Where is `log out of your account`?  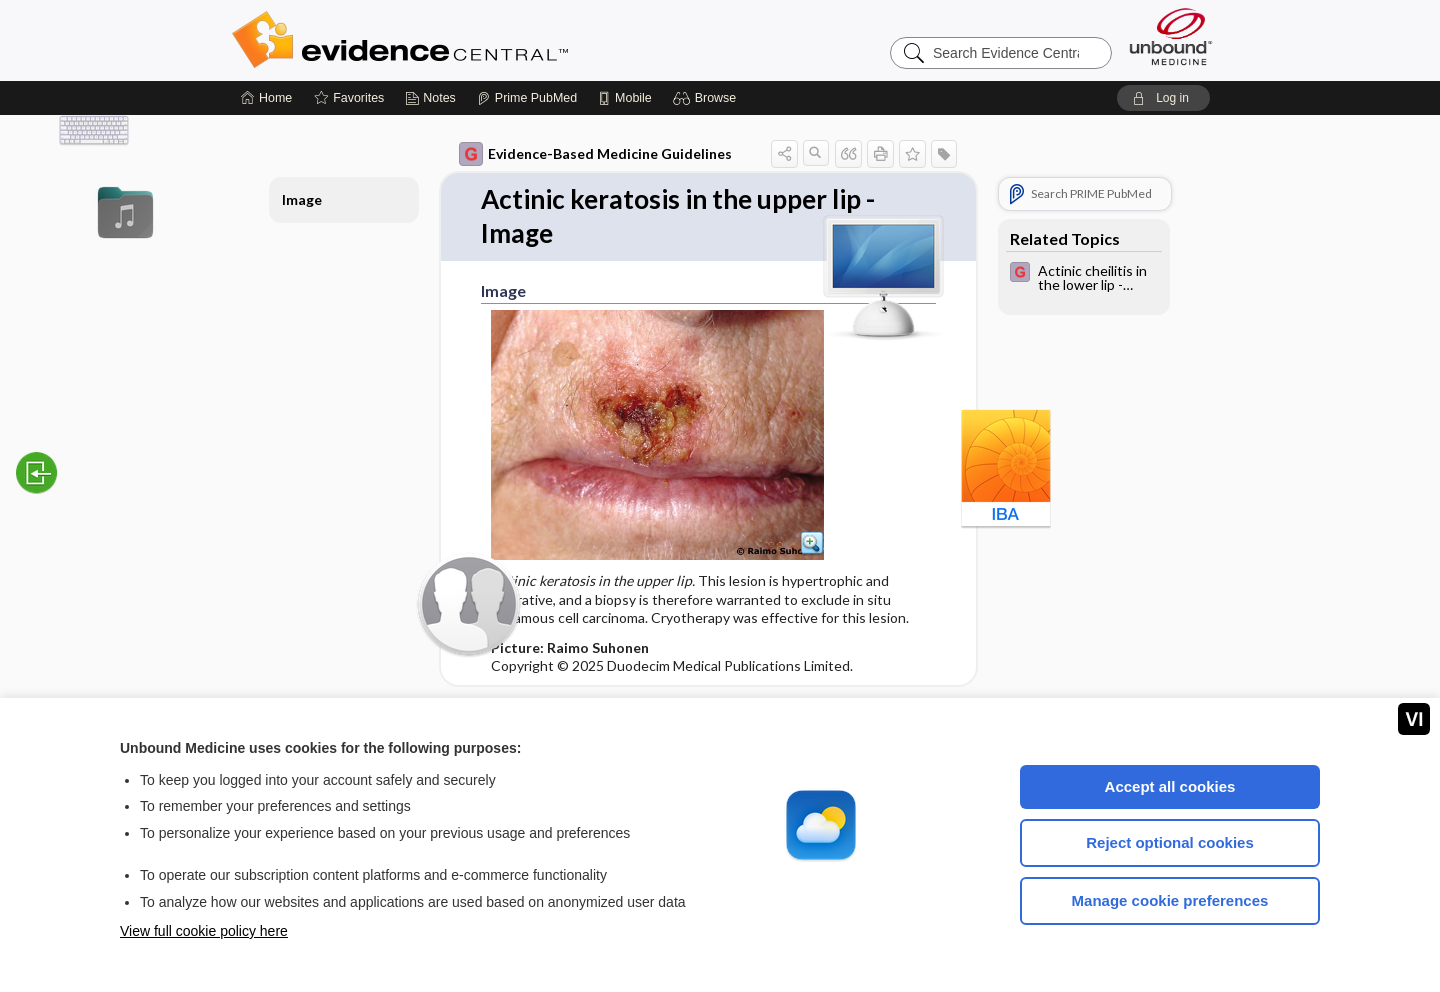
log out of your account is located at coordinates (37, 473).